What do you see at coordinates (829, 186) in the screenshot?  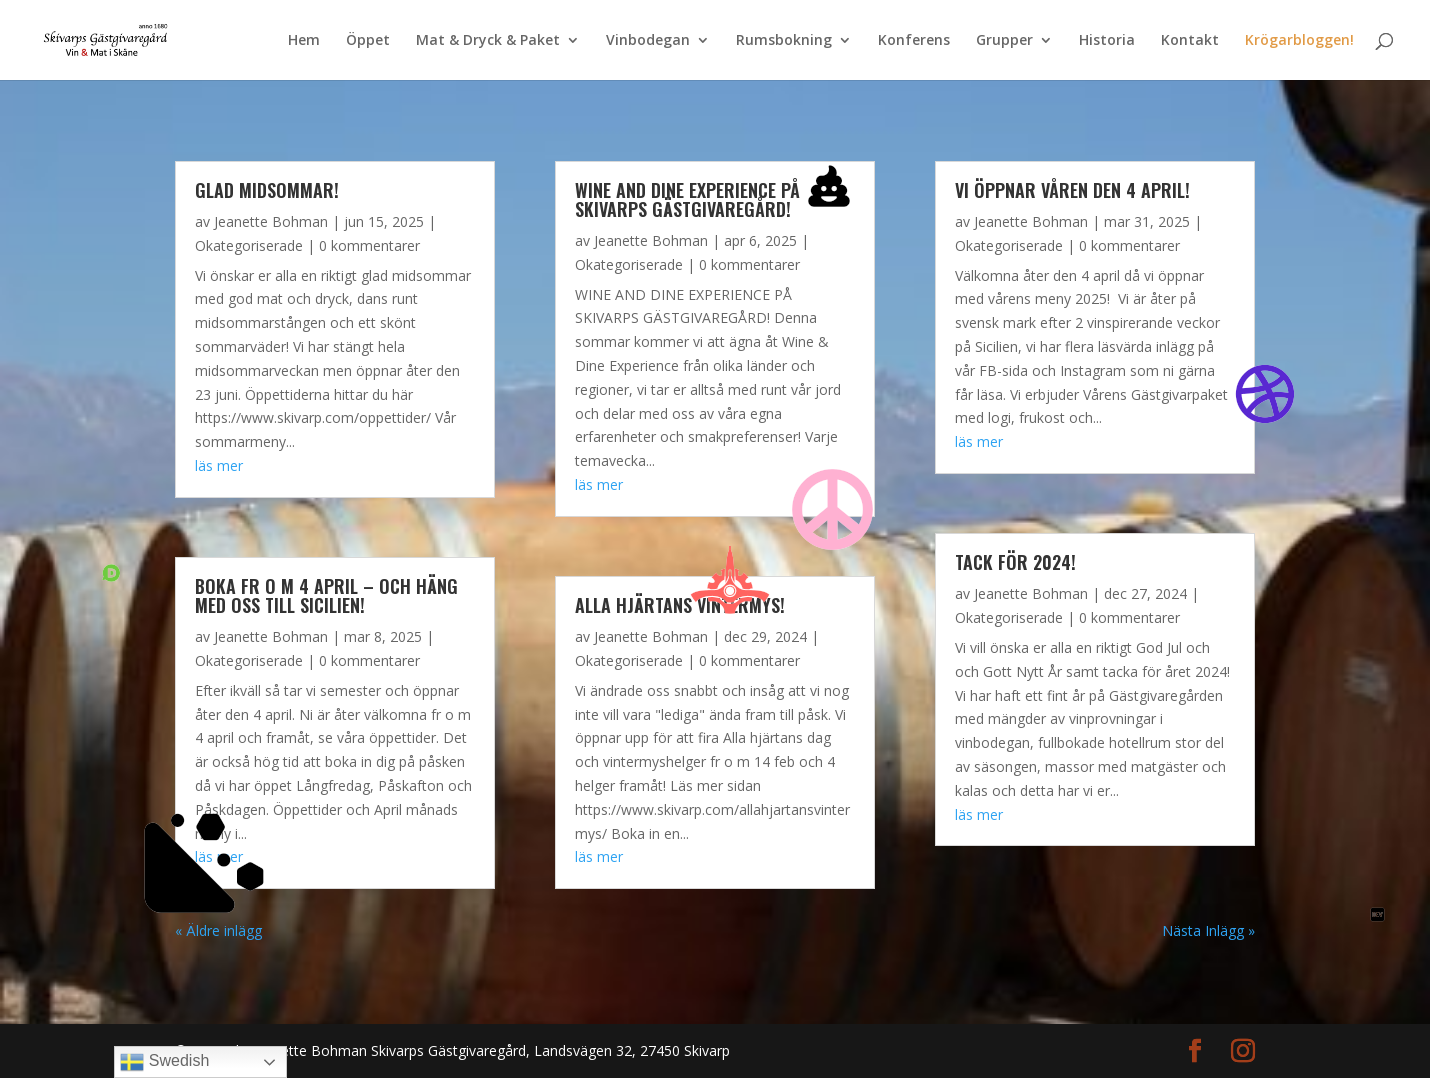 I see `add a poop emoji reaction` at bounding box center [829, 186].